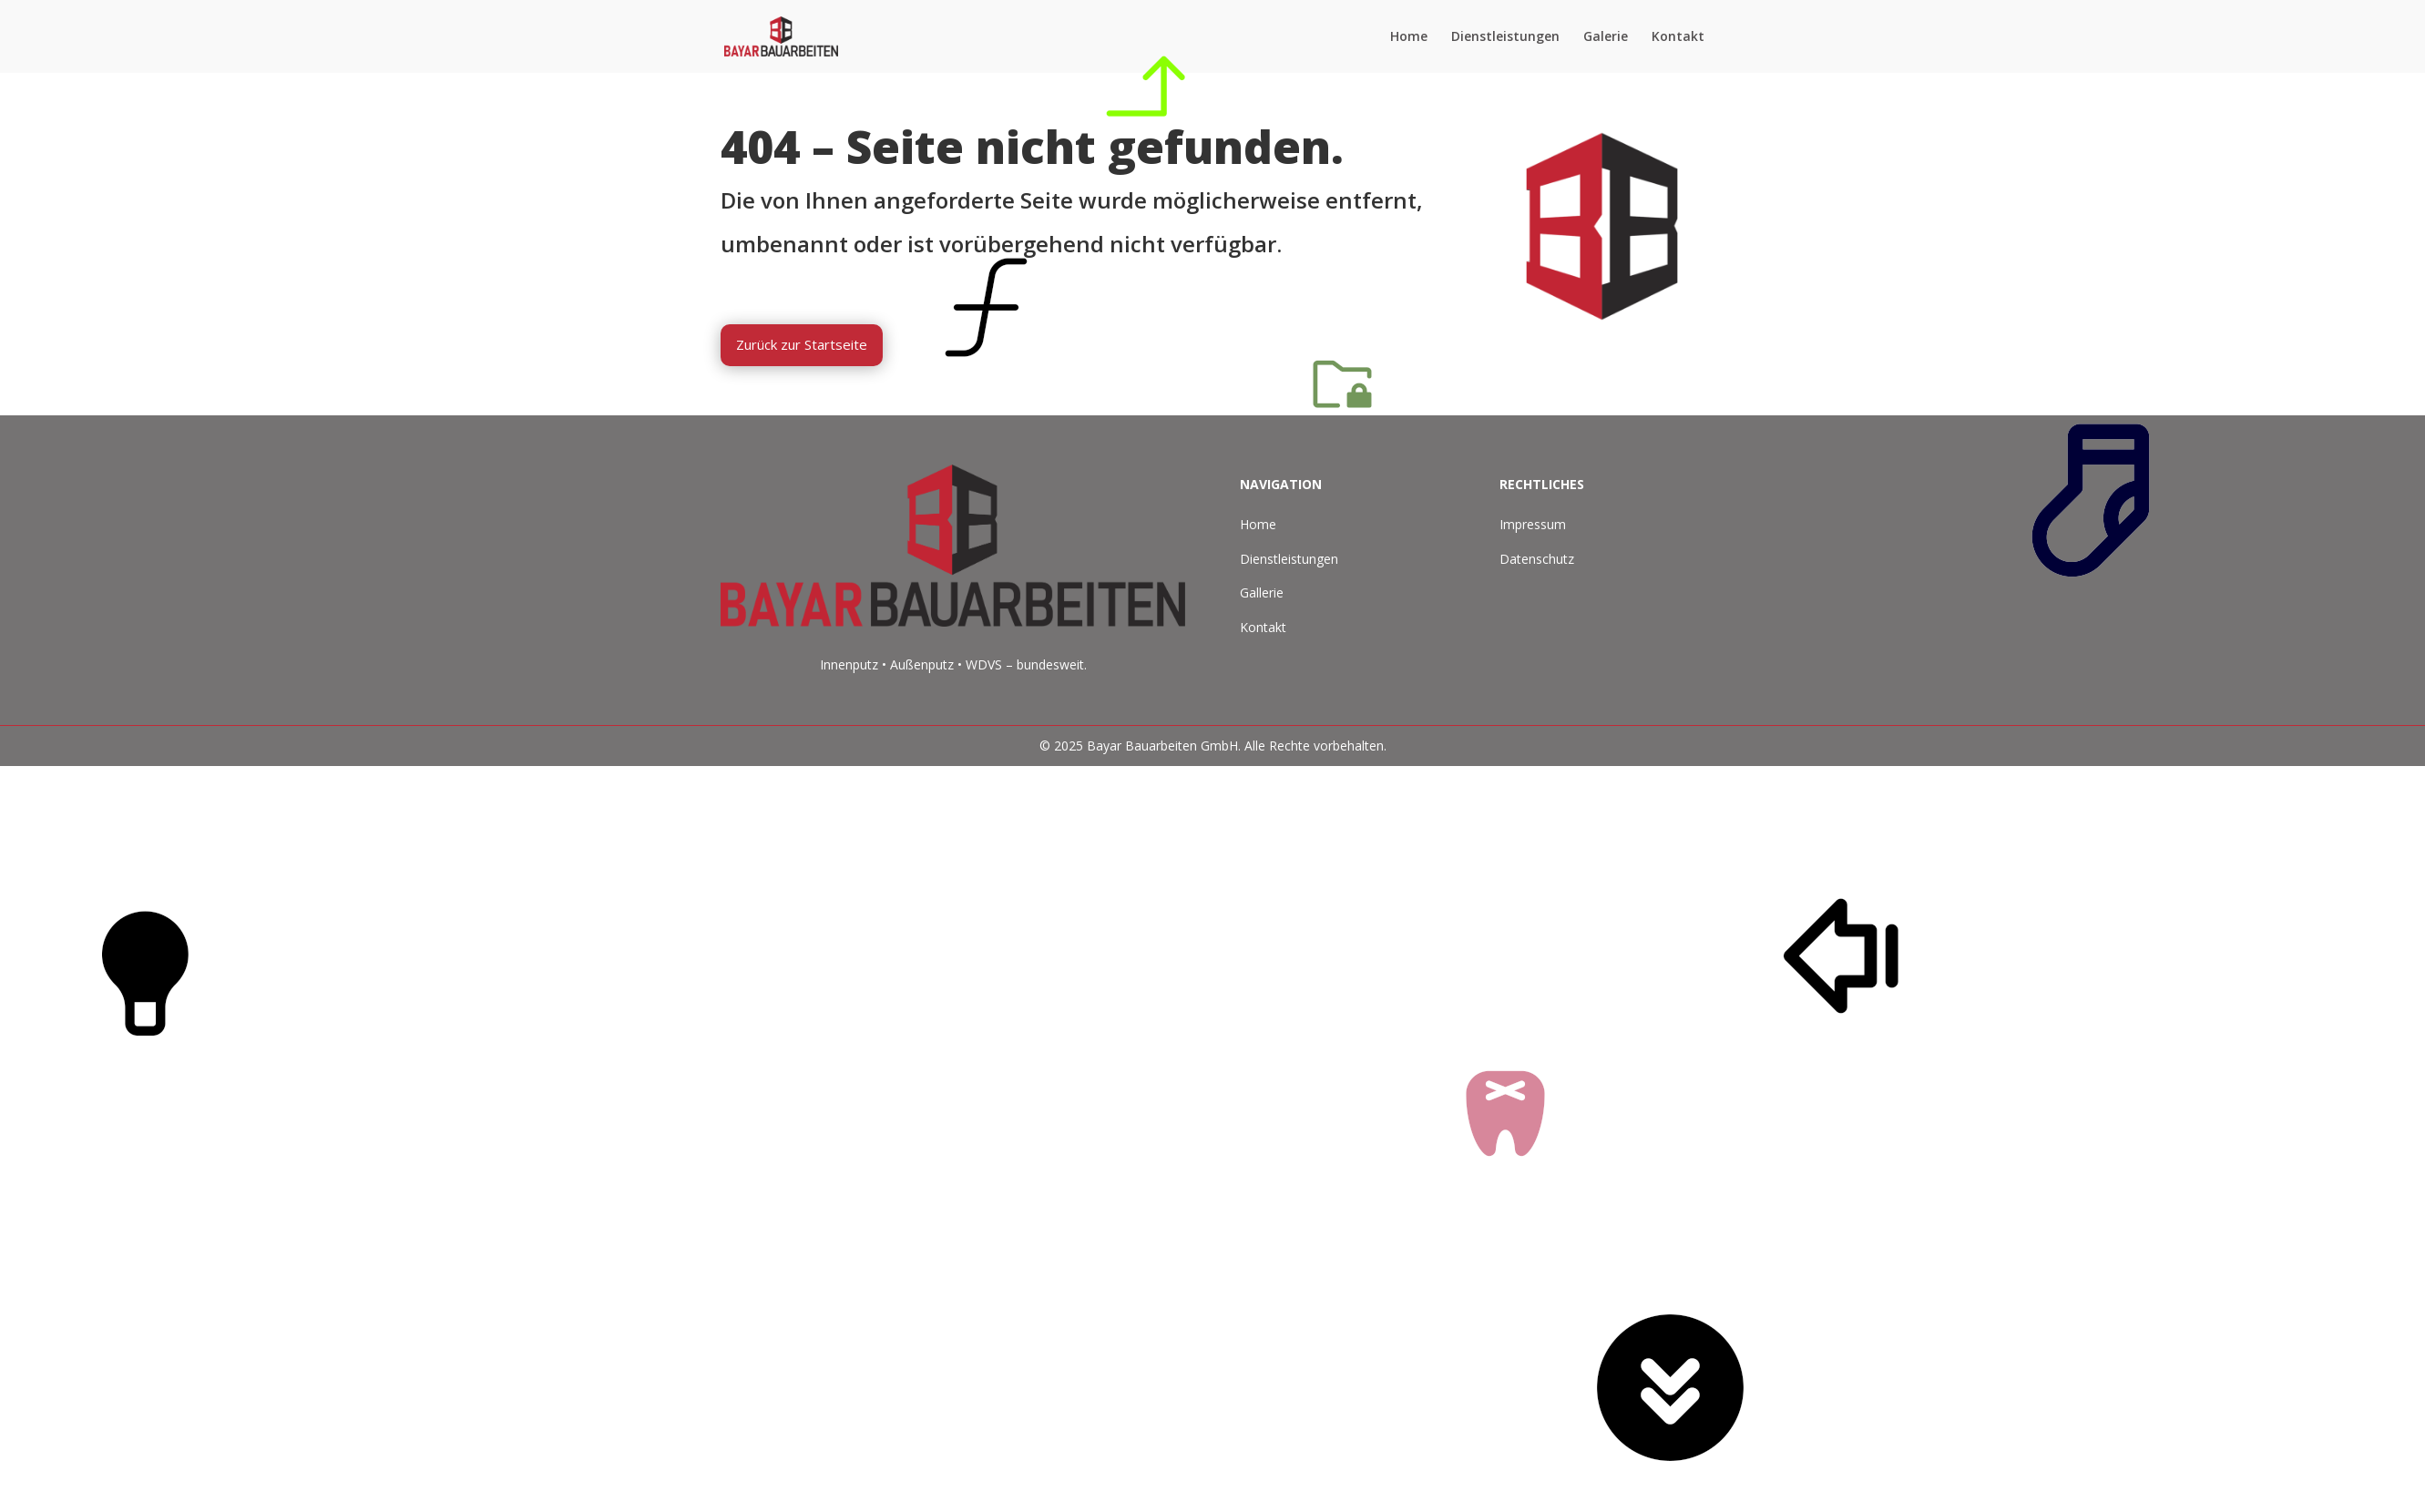  What do you see at coordinates (986, 307) in the screenshot?
I see `access mathematical functions or formulas` at bounding box center [986, 307].